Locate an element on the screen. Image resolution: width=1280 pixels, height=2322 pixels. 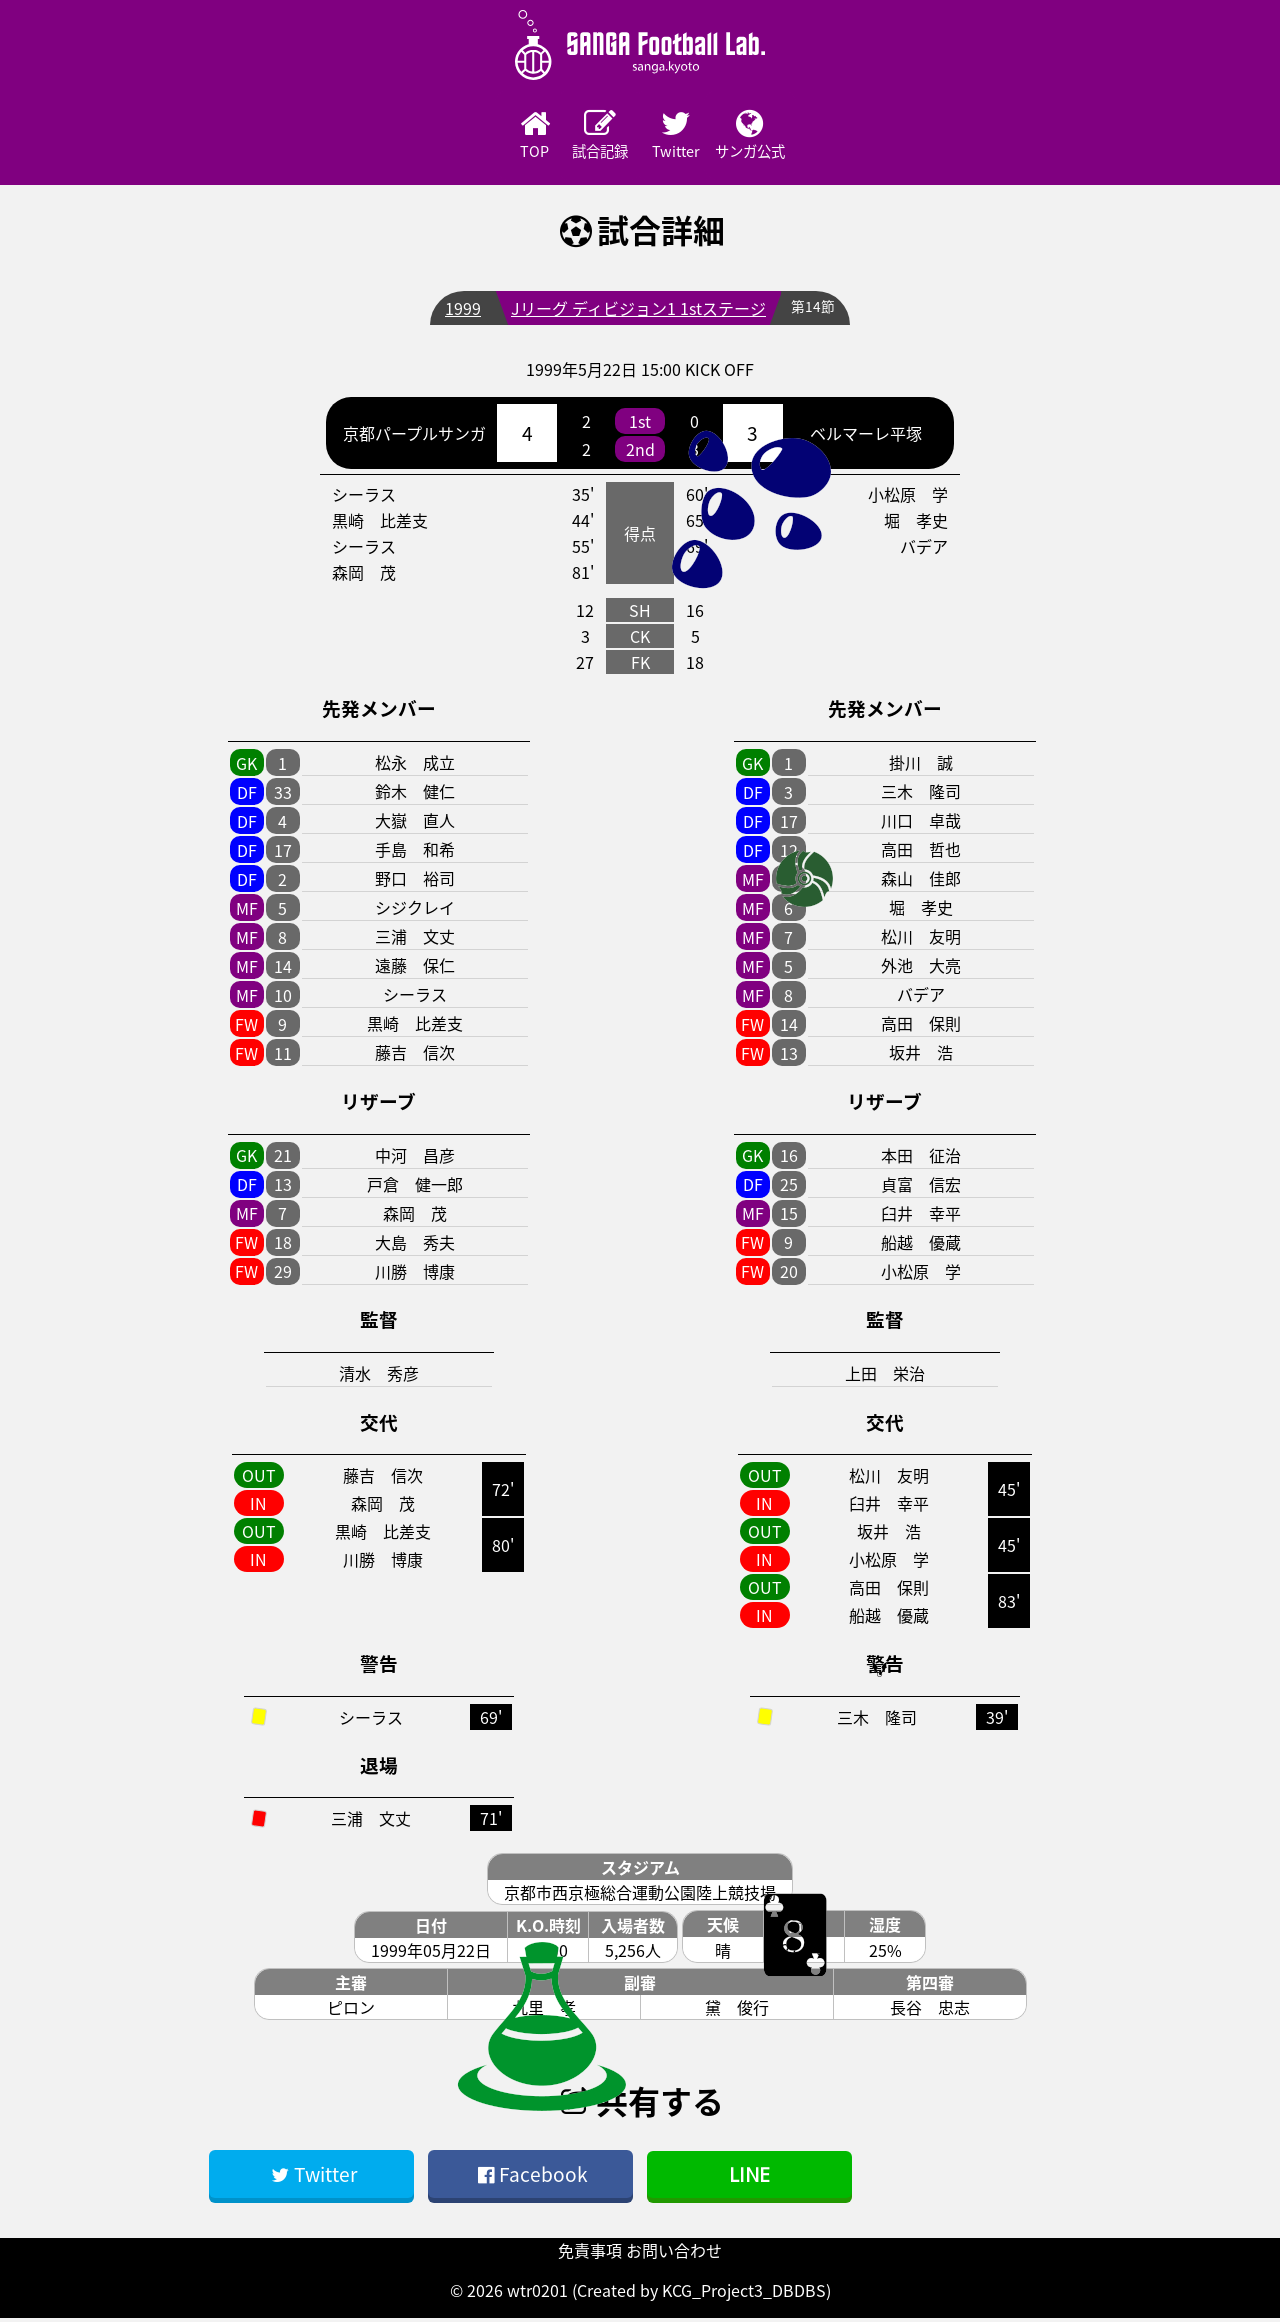
collect mineral pearls or gems is located at coordinates (751, 509).